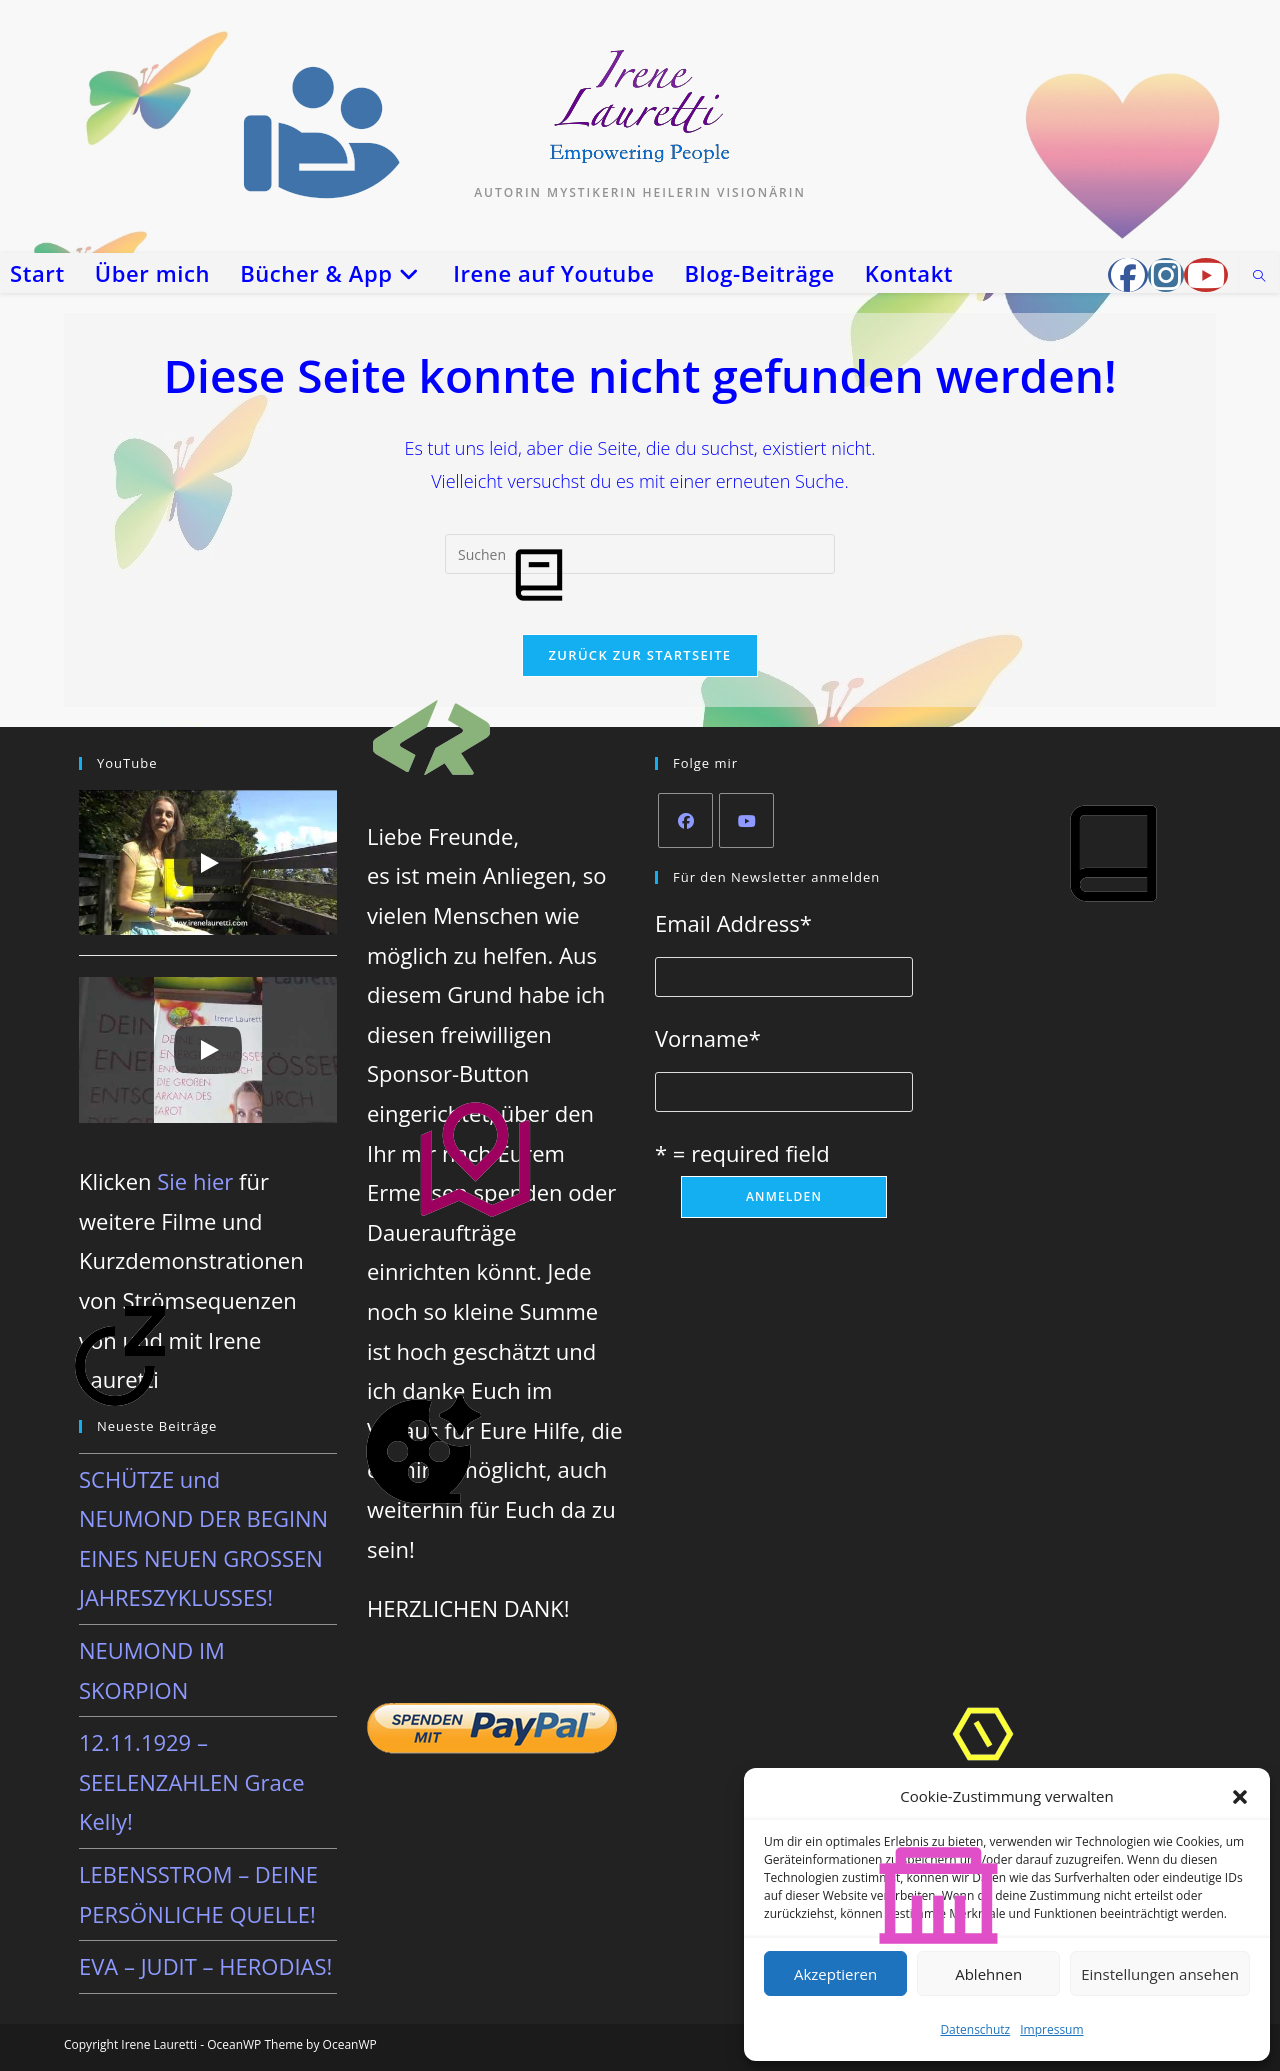 This screenshot has width=1280, height=2071. What do you see at coordinates (539, 575) in the screenshot?
I see `open your library or reading list` at bounding box center [539, 575].